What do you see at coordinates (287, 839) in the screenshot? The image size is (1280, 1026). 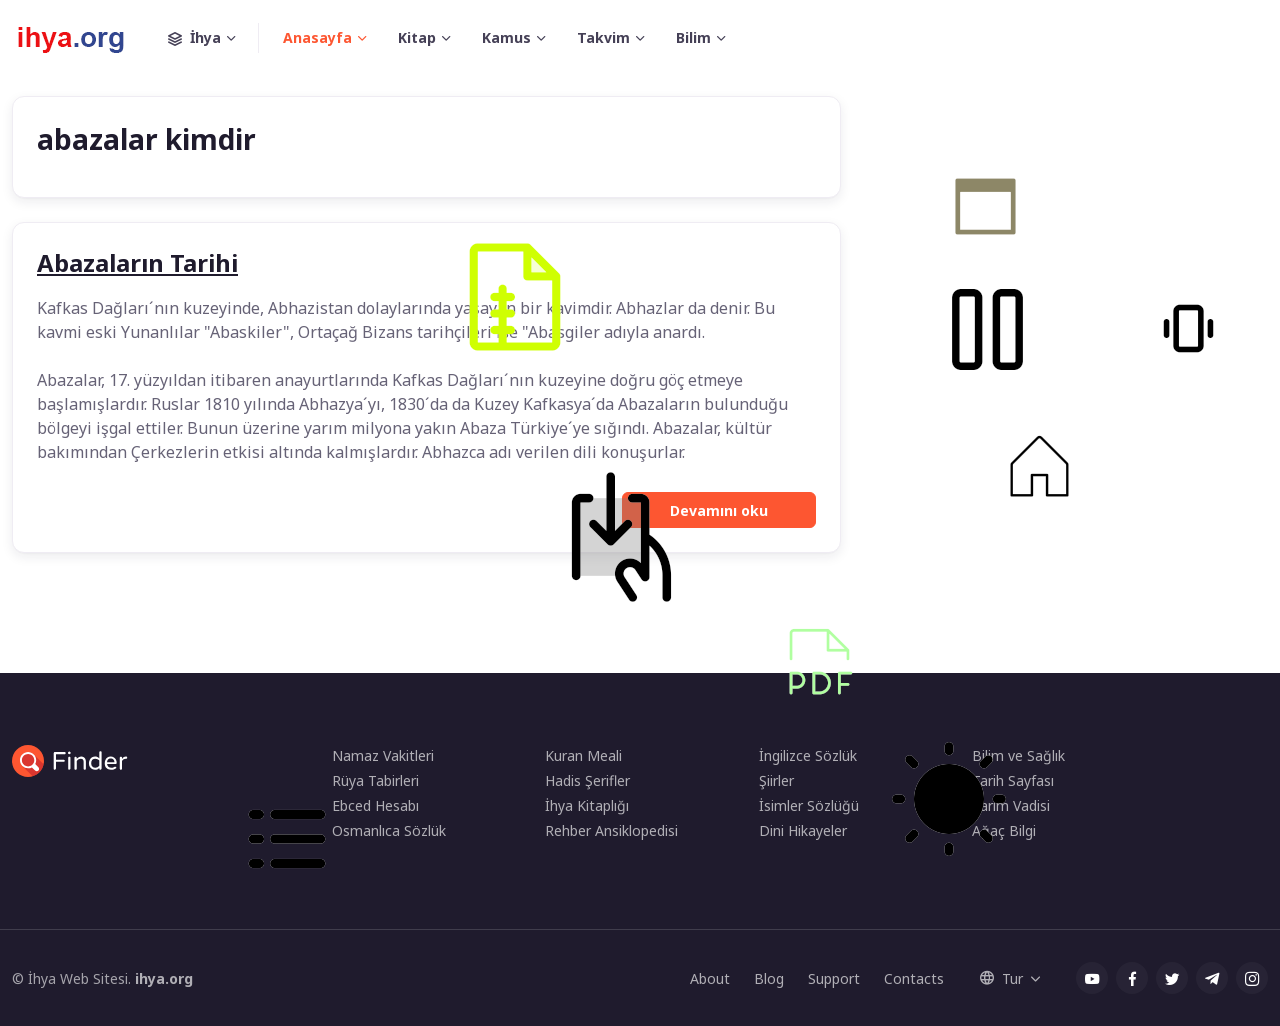 I see `view items in a list format` at bounding box center [287, 839].